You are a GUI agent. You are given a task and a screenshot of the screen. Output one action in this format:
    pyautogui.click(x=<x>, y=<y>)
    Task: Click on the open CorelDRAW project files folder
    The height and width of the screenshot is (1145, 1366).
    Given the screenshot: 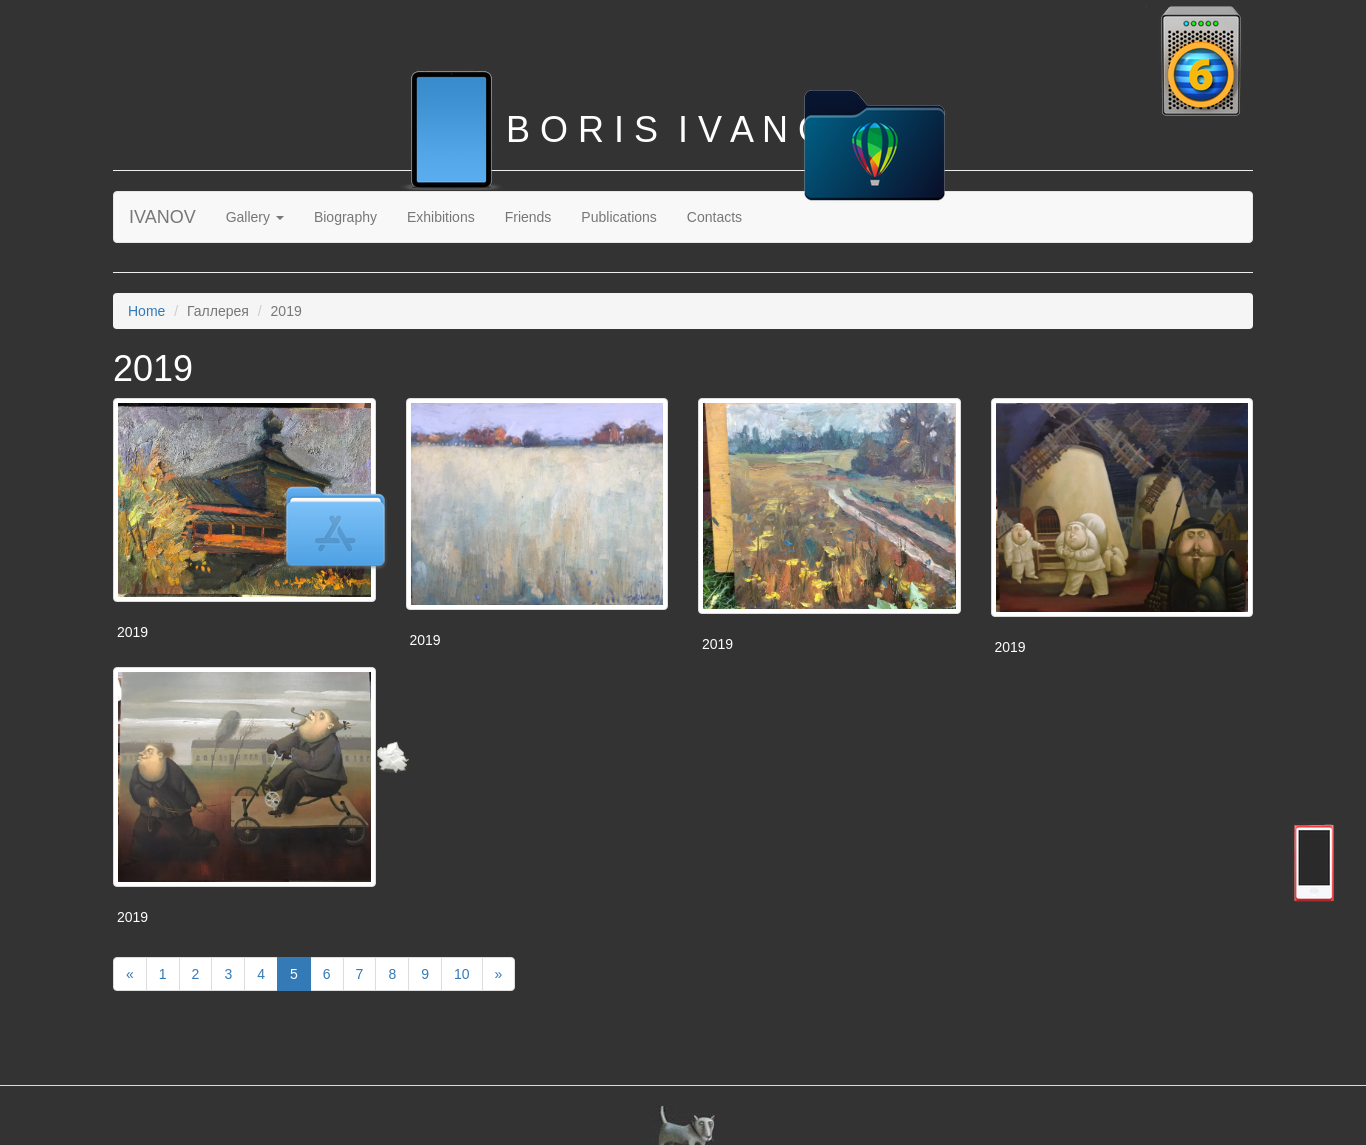 What is the action you would take?
    pyautogui.click(x=874, y=149)
    